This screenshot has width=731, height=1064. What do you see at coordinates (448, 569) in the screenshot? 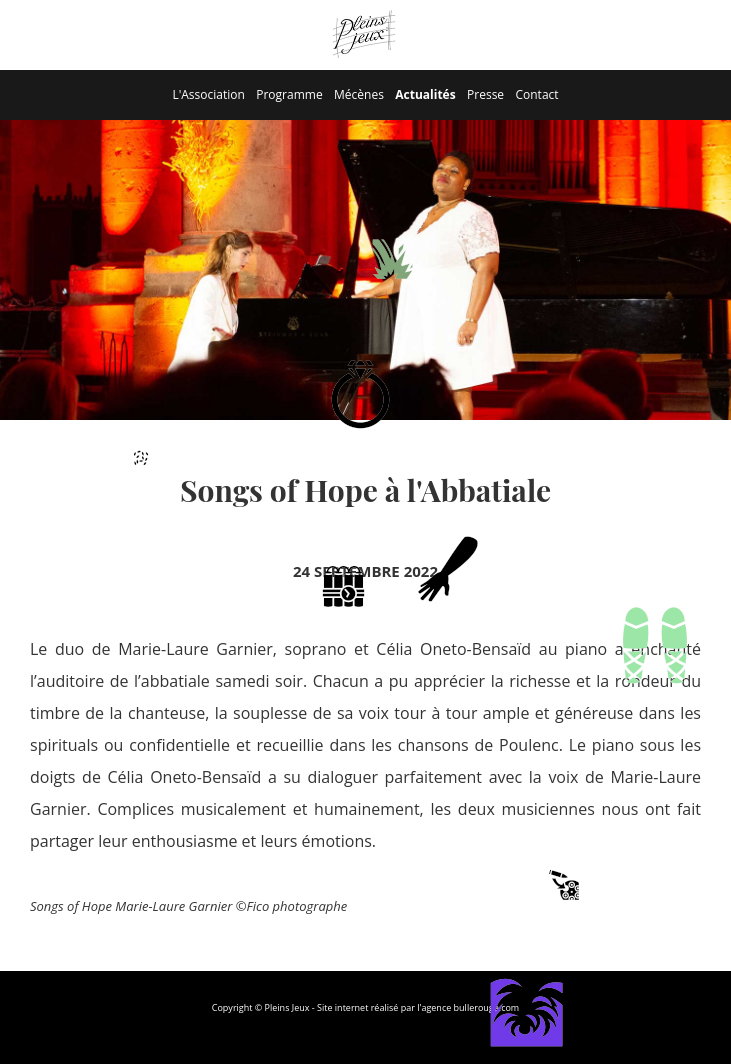
I see `select arm or forearm body part` at bounding box center [448, 569].